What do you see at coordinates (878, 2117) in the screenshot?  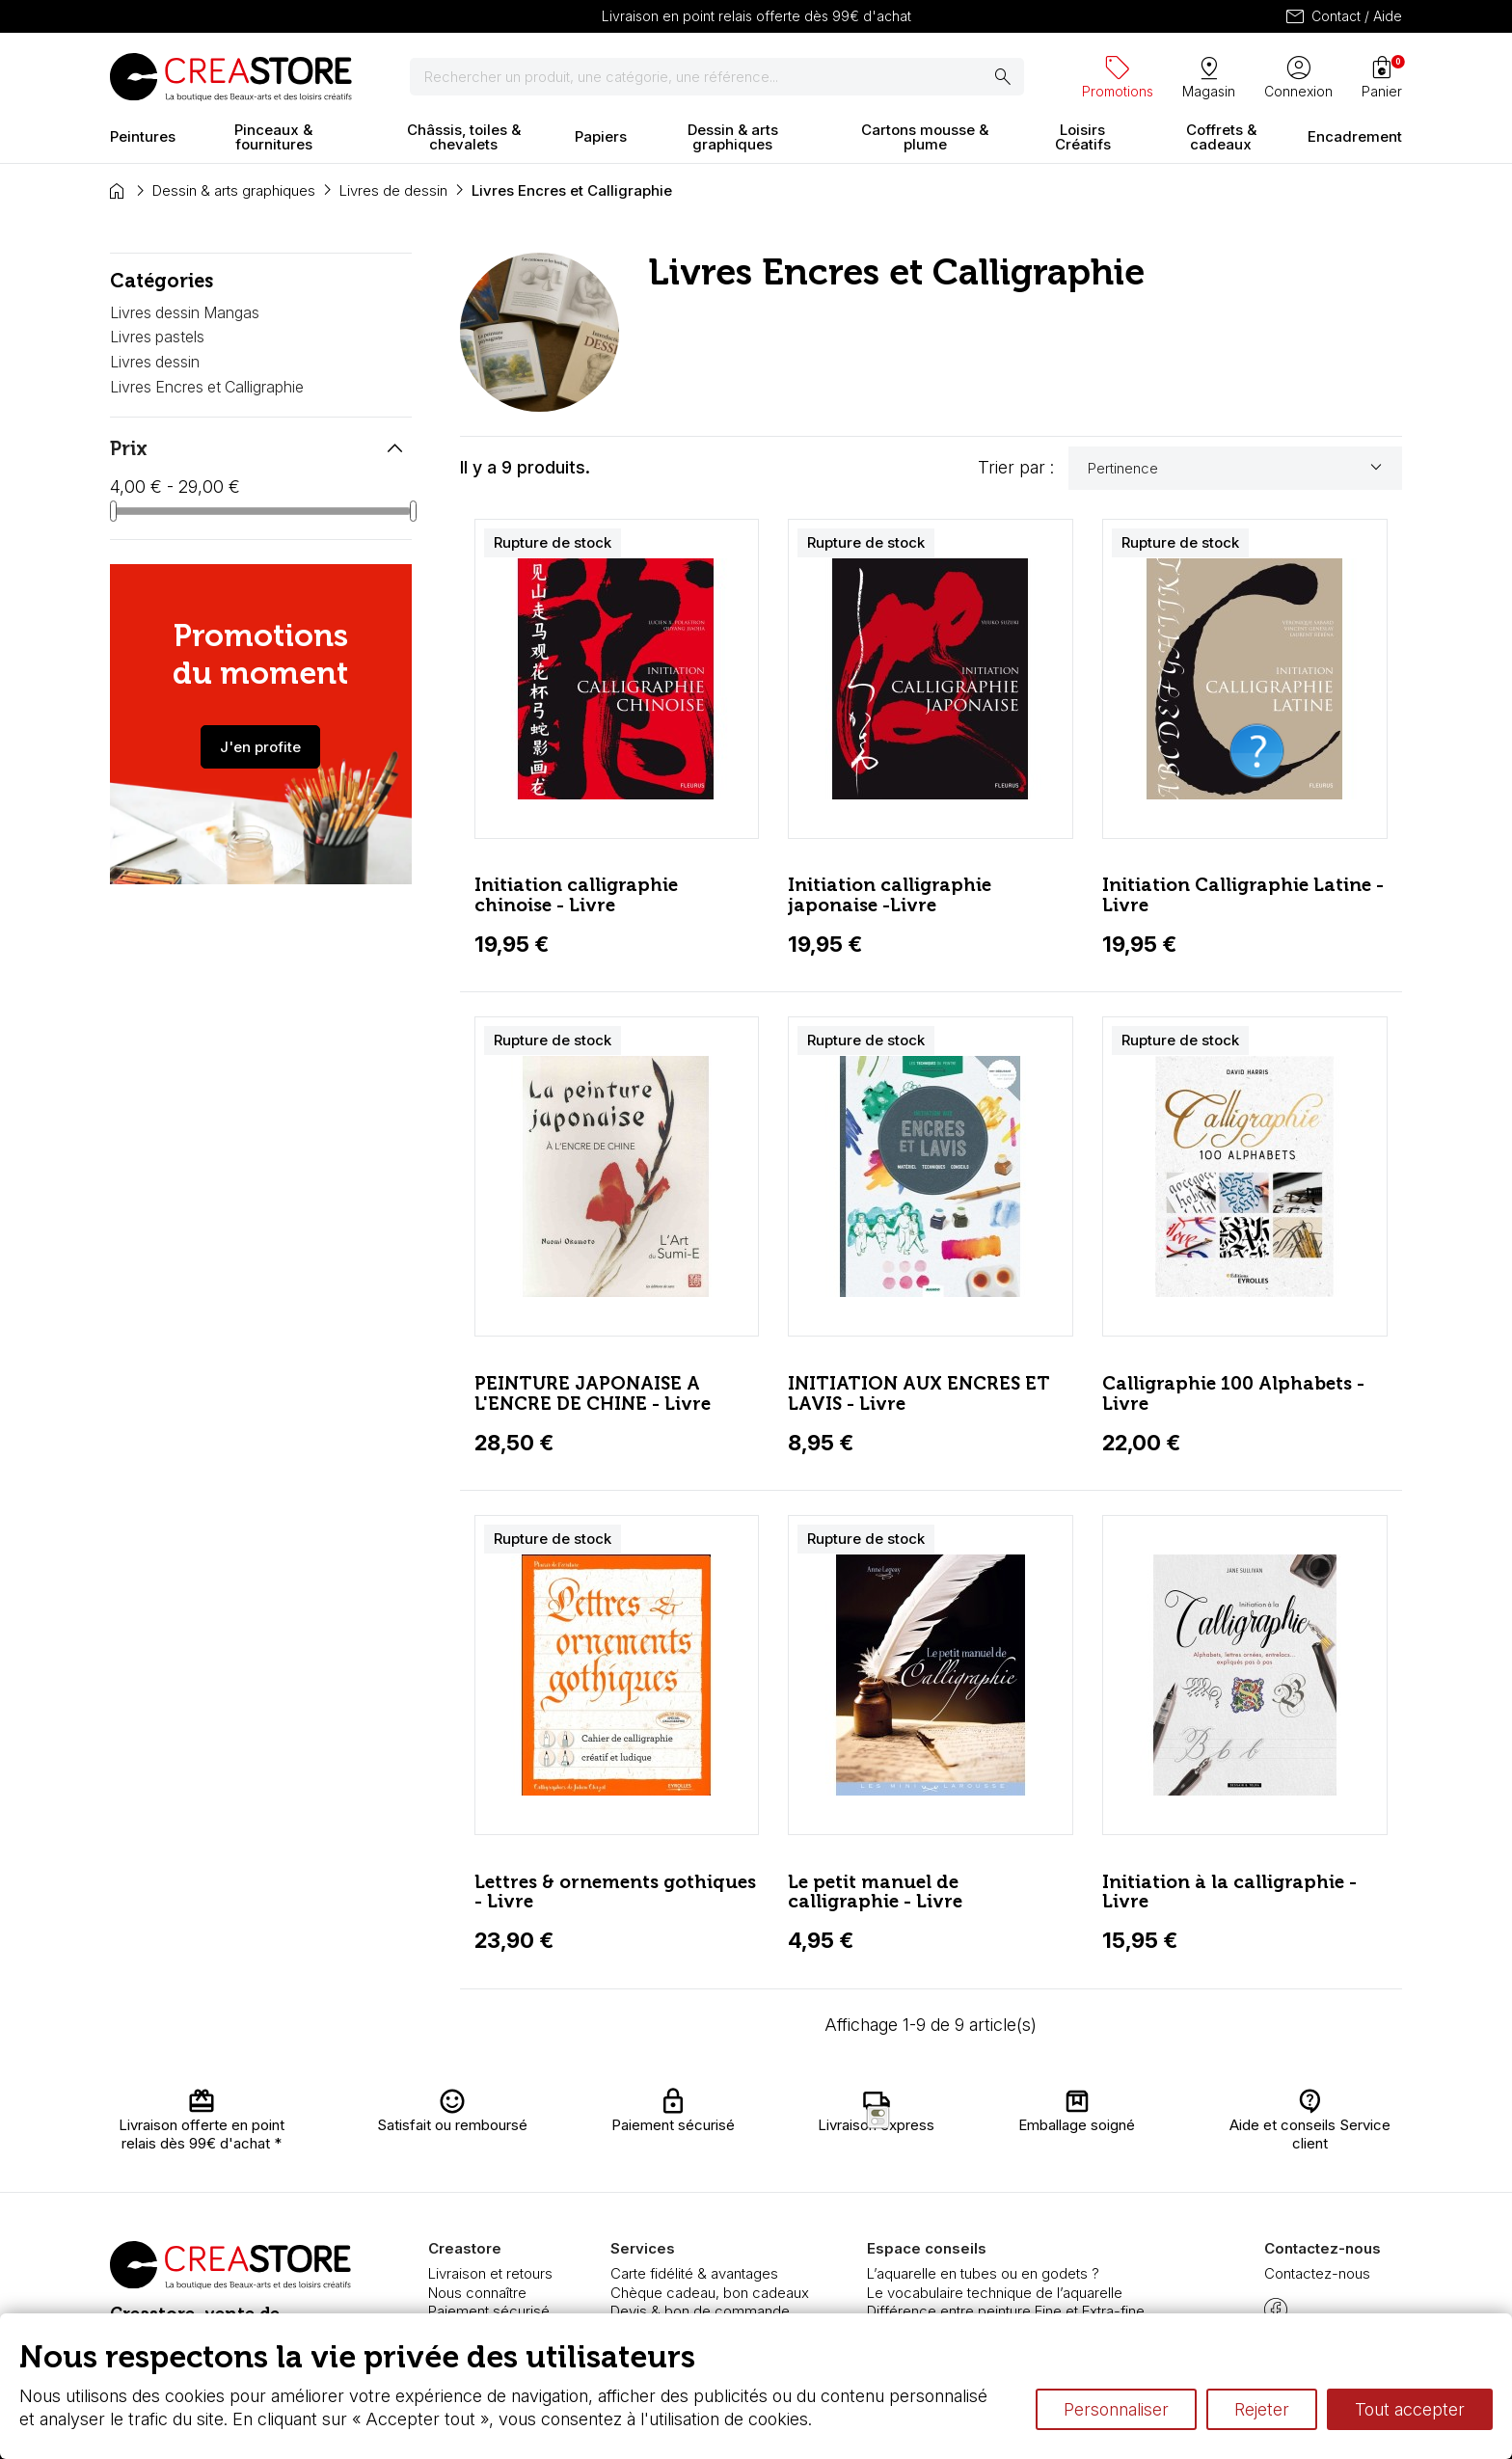 I see `open desktop preferences or settings` at bounding box center [878, 2117].